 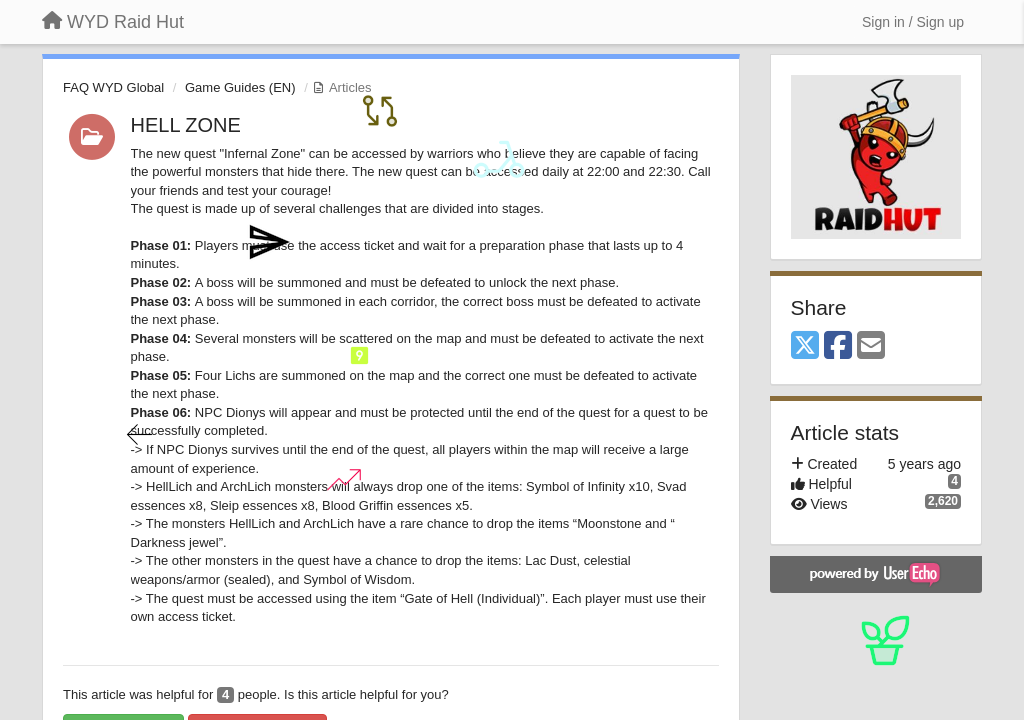 I want to click on view trending or popular content, so click(x=344, y=481).